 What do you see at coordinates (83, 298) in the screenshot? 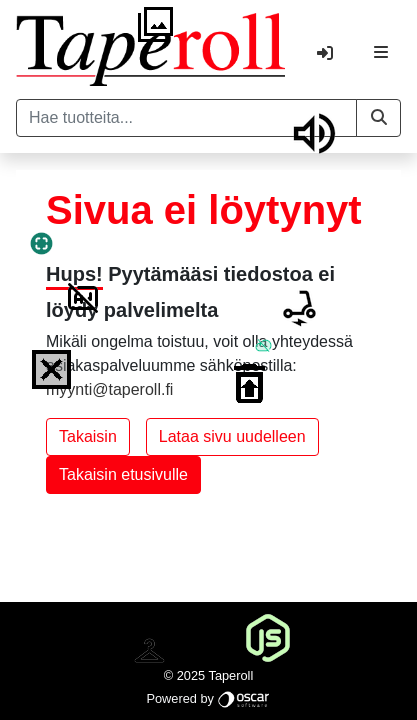
I see `disable advertisements` at bounding box center [83, 298].